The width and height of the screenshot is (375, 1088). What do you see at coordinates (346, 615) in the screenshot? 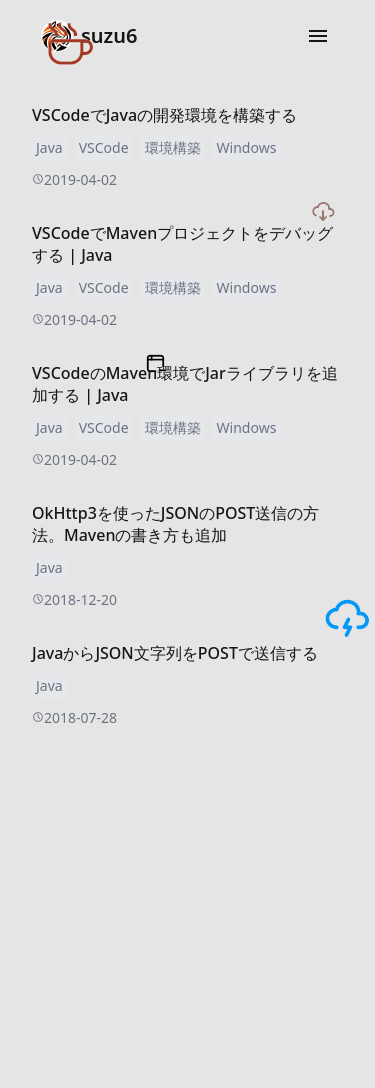
I see `indicates stormy weather conditions` at bounding box center [346, 615].